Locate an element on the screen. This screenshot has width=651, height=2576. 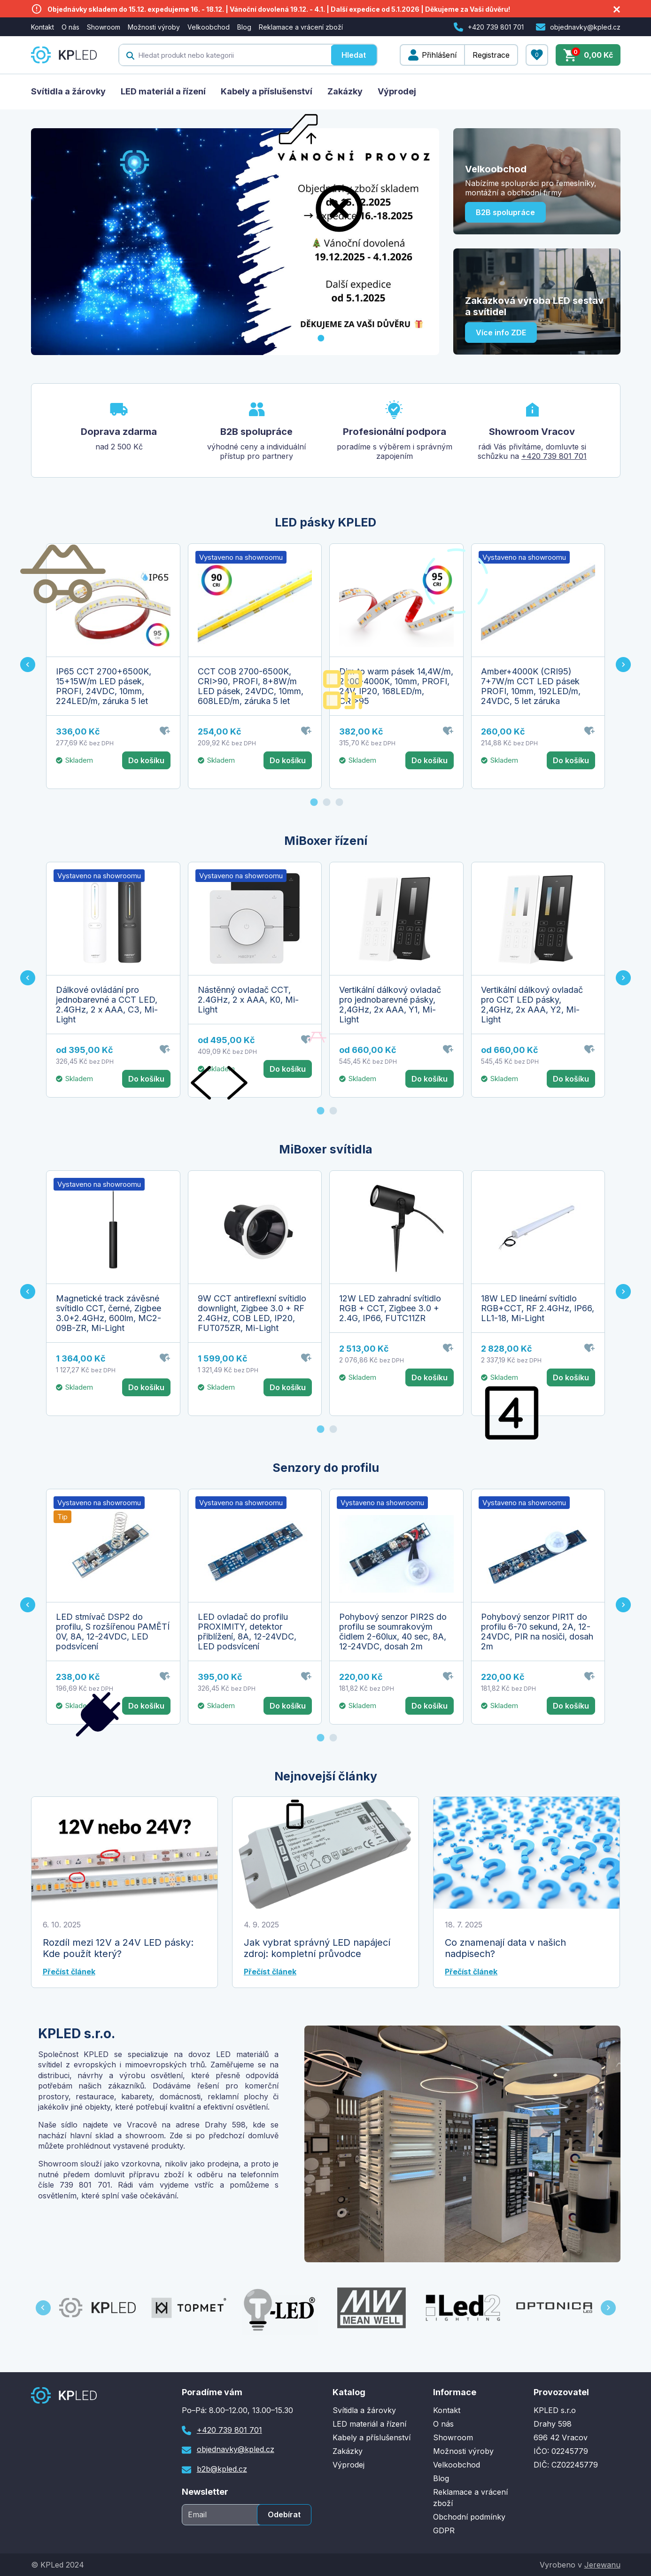
scan or generate a qr code is located at coordinates (342, 689).